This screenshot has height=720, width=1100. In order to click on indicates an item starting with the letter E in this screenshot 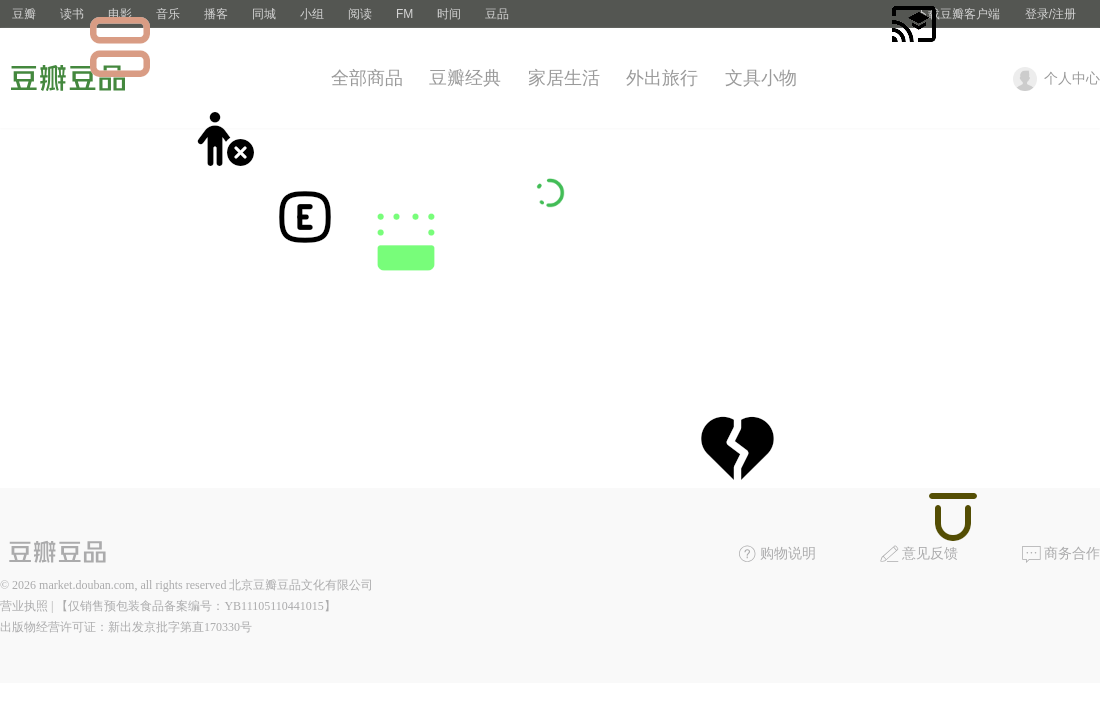, I will do `click(305, 217)`.